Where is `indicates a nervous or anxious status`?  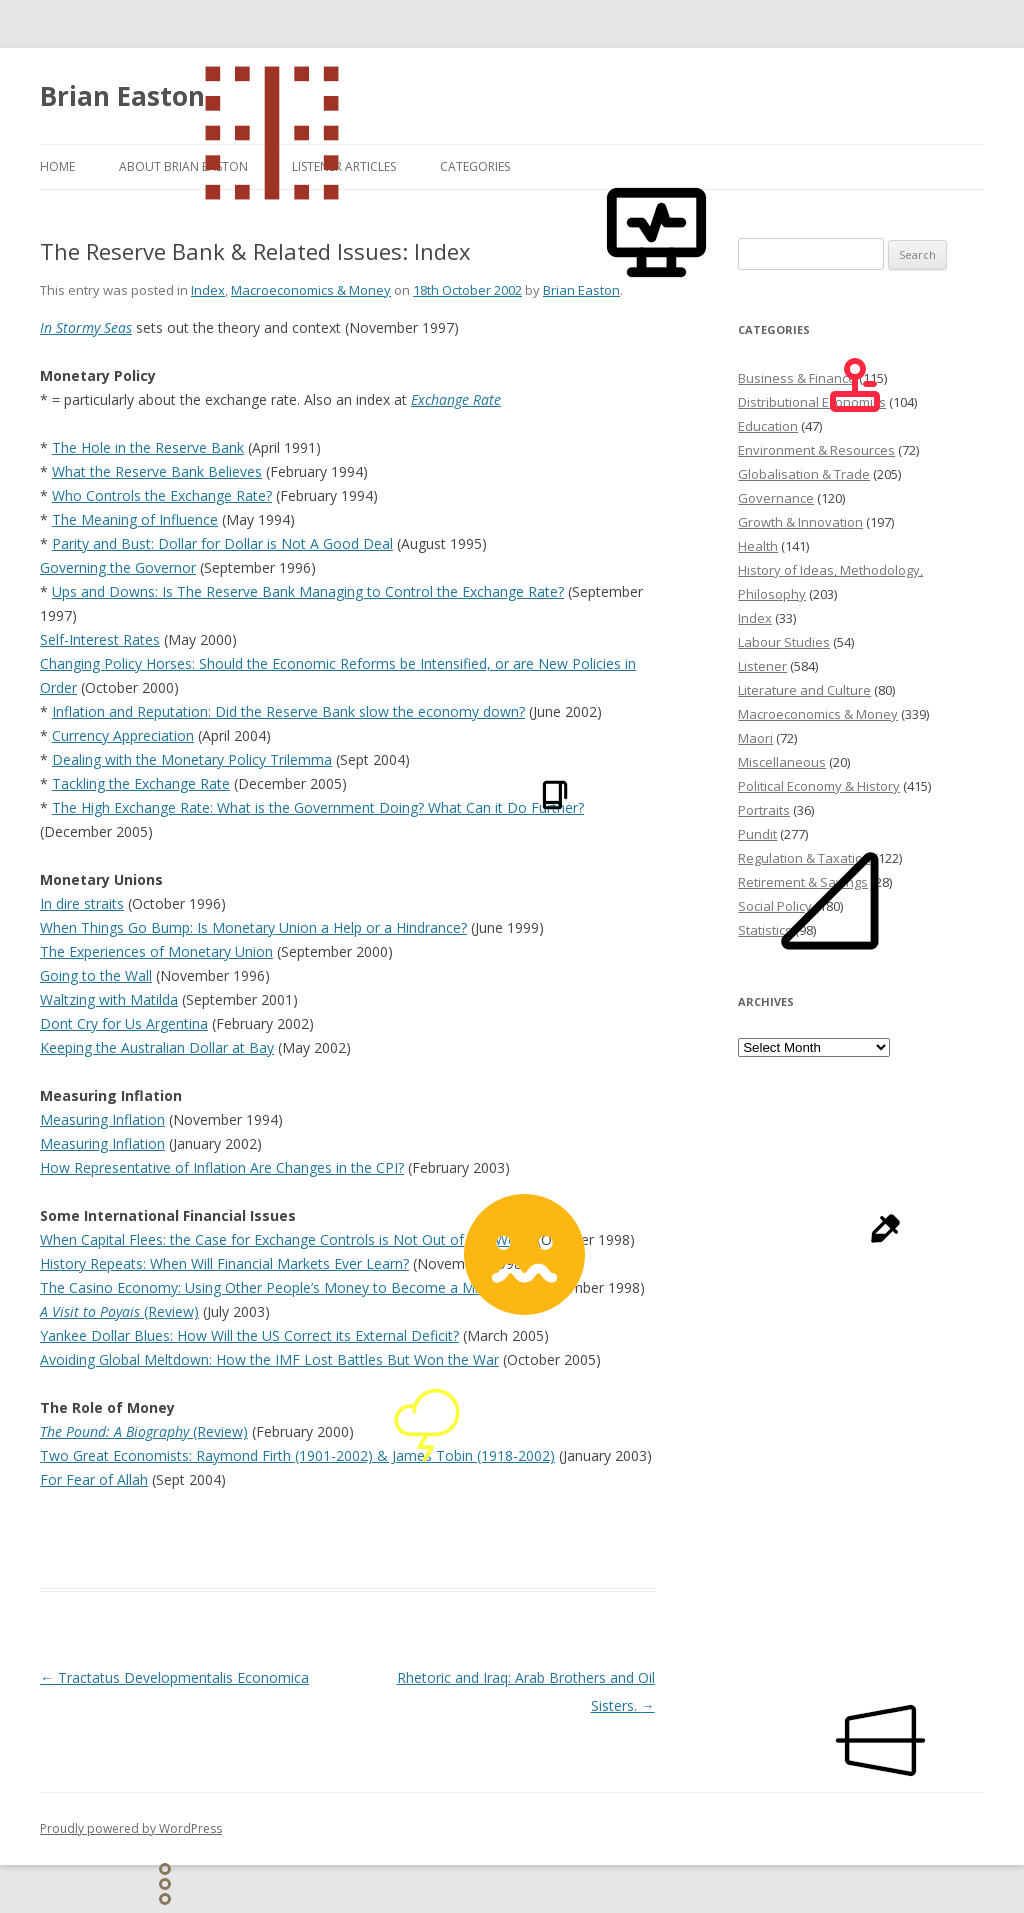
indicates a nervous or anxious status is located at coordinates (524, 1254).